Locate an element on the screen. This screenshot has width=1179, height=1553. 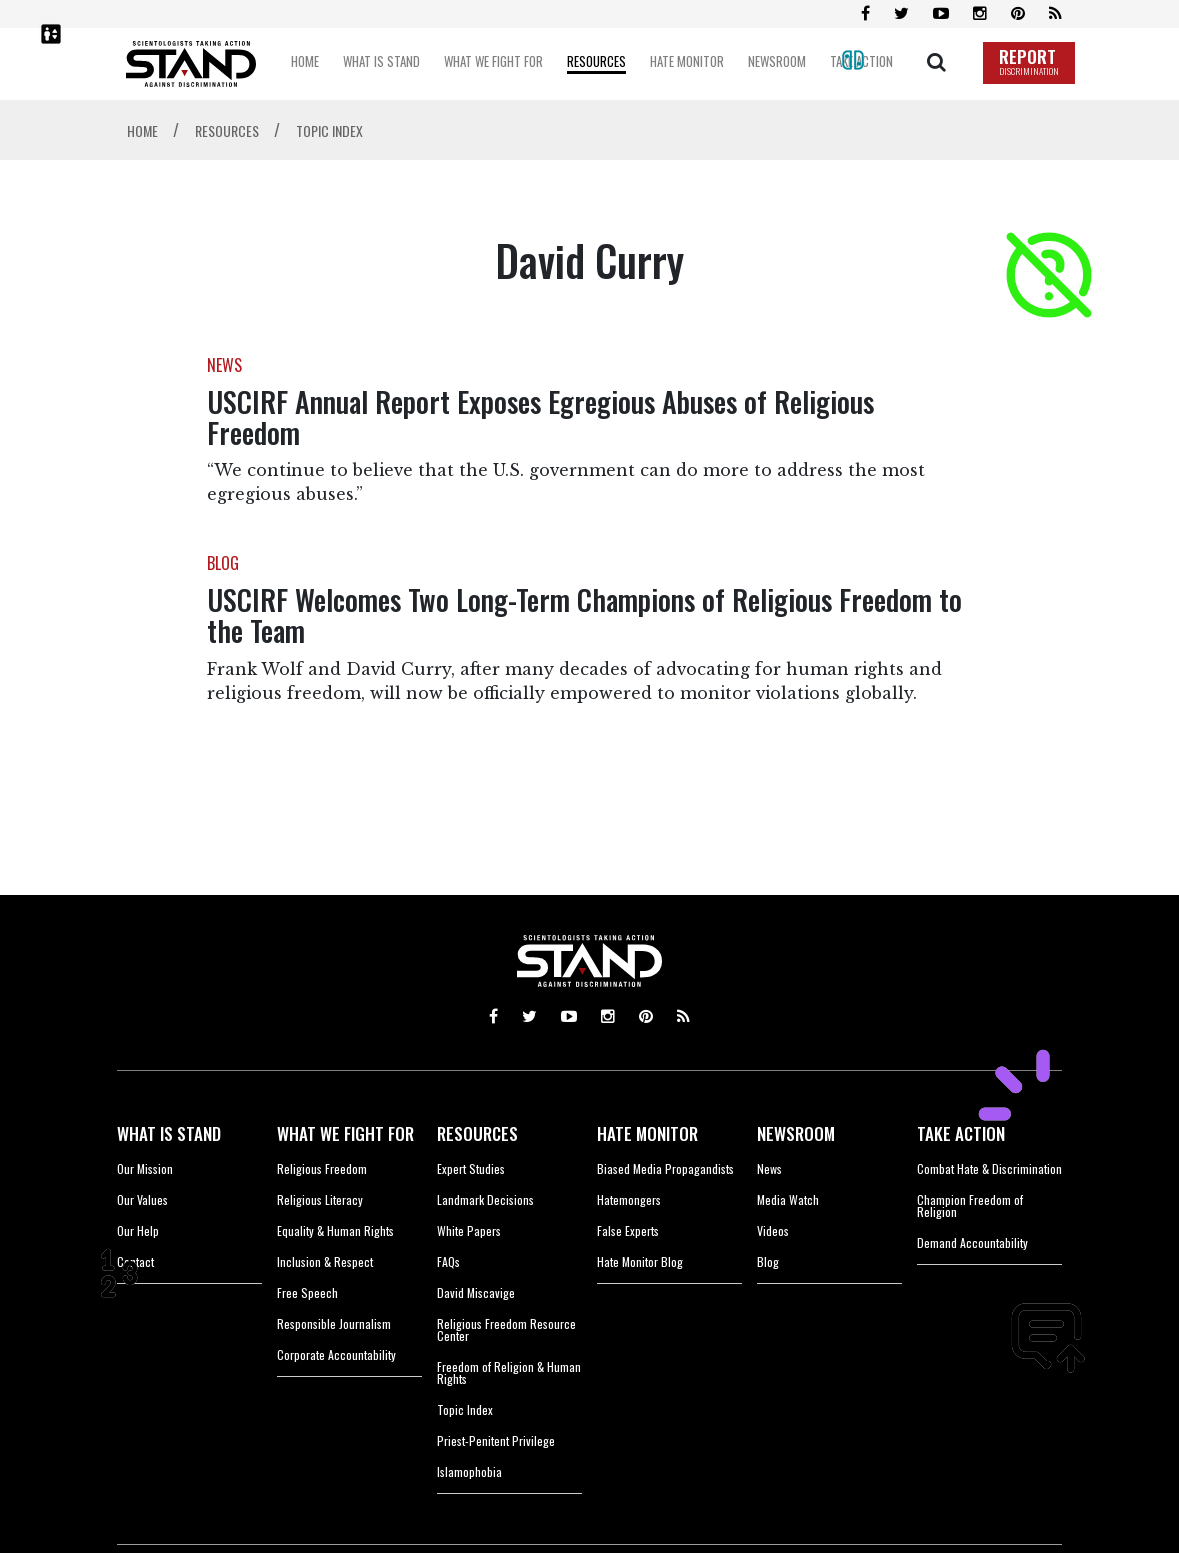
loading content in progress is located at coordinates (1043, 1114).